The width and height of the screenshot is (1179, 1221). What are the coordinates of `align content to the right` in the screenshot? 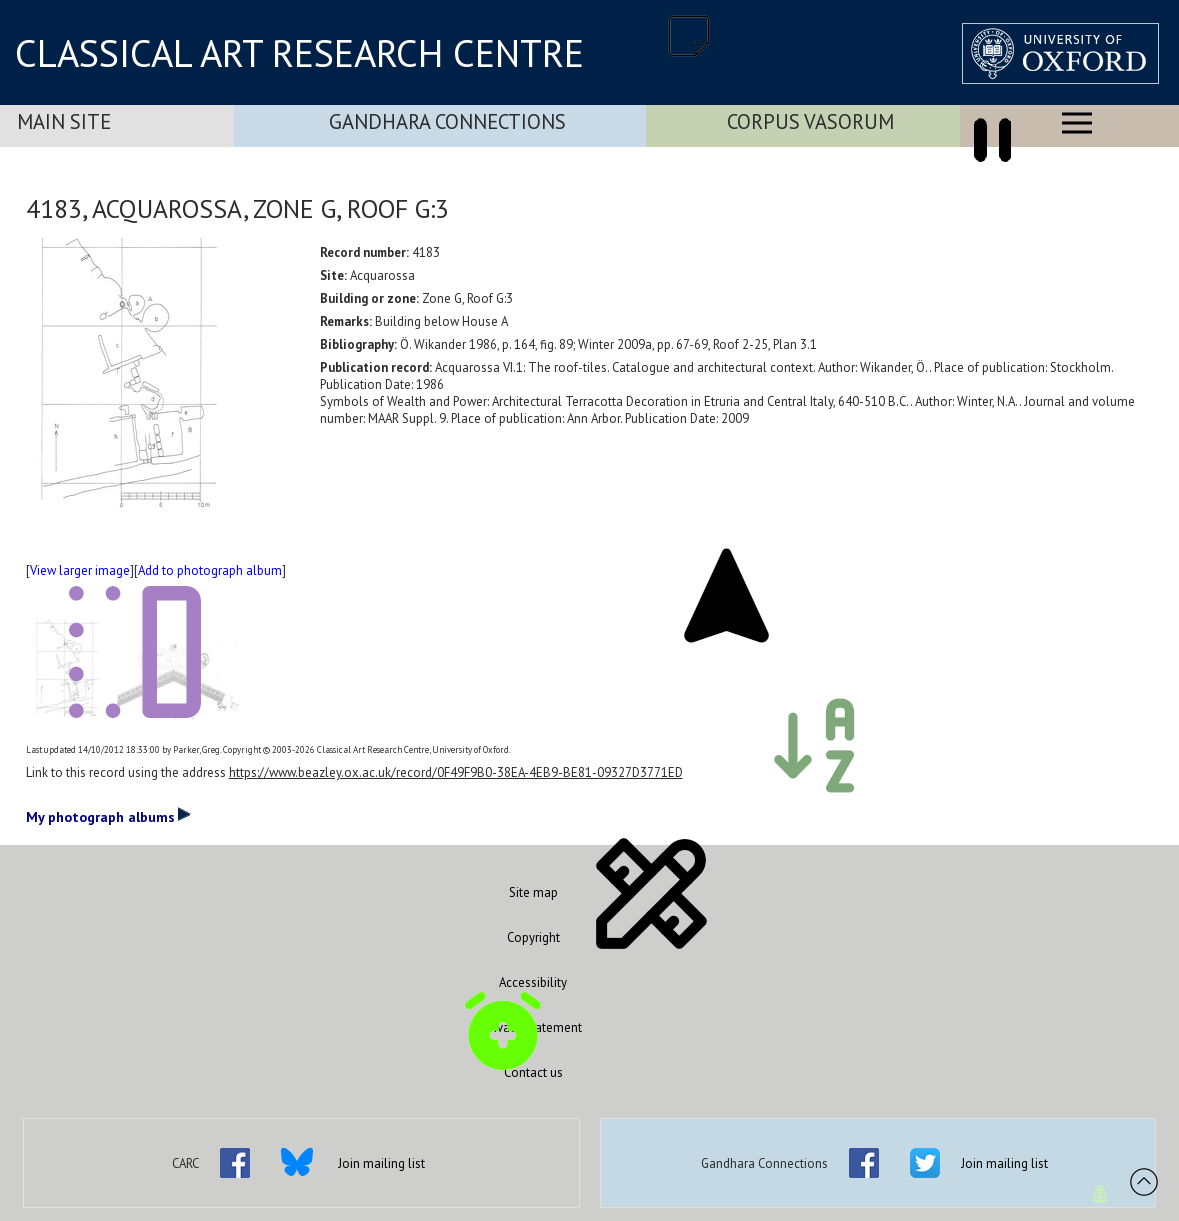 It's located at (135, 652).